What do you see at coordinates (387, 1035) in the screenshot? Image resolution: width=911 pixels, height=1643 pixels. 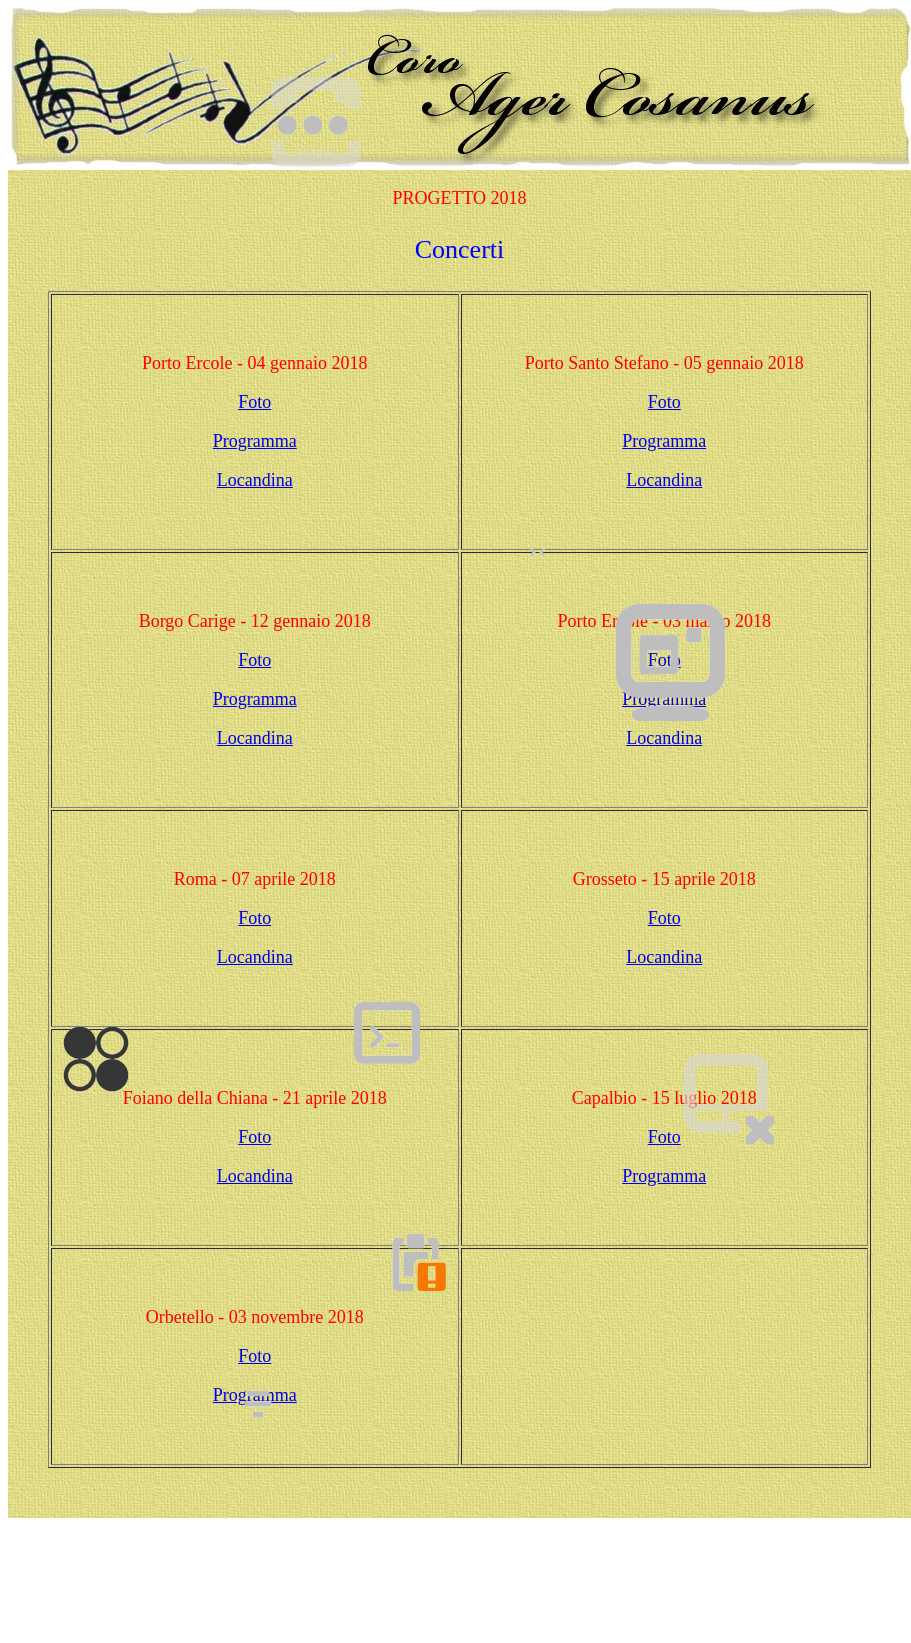 I see `open the terminal application` at bounding box center [387, 1035].